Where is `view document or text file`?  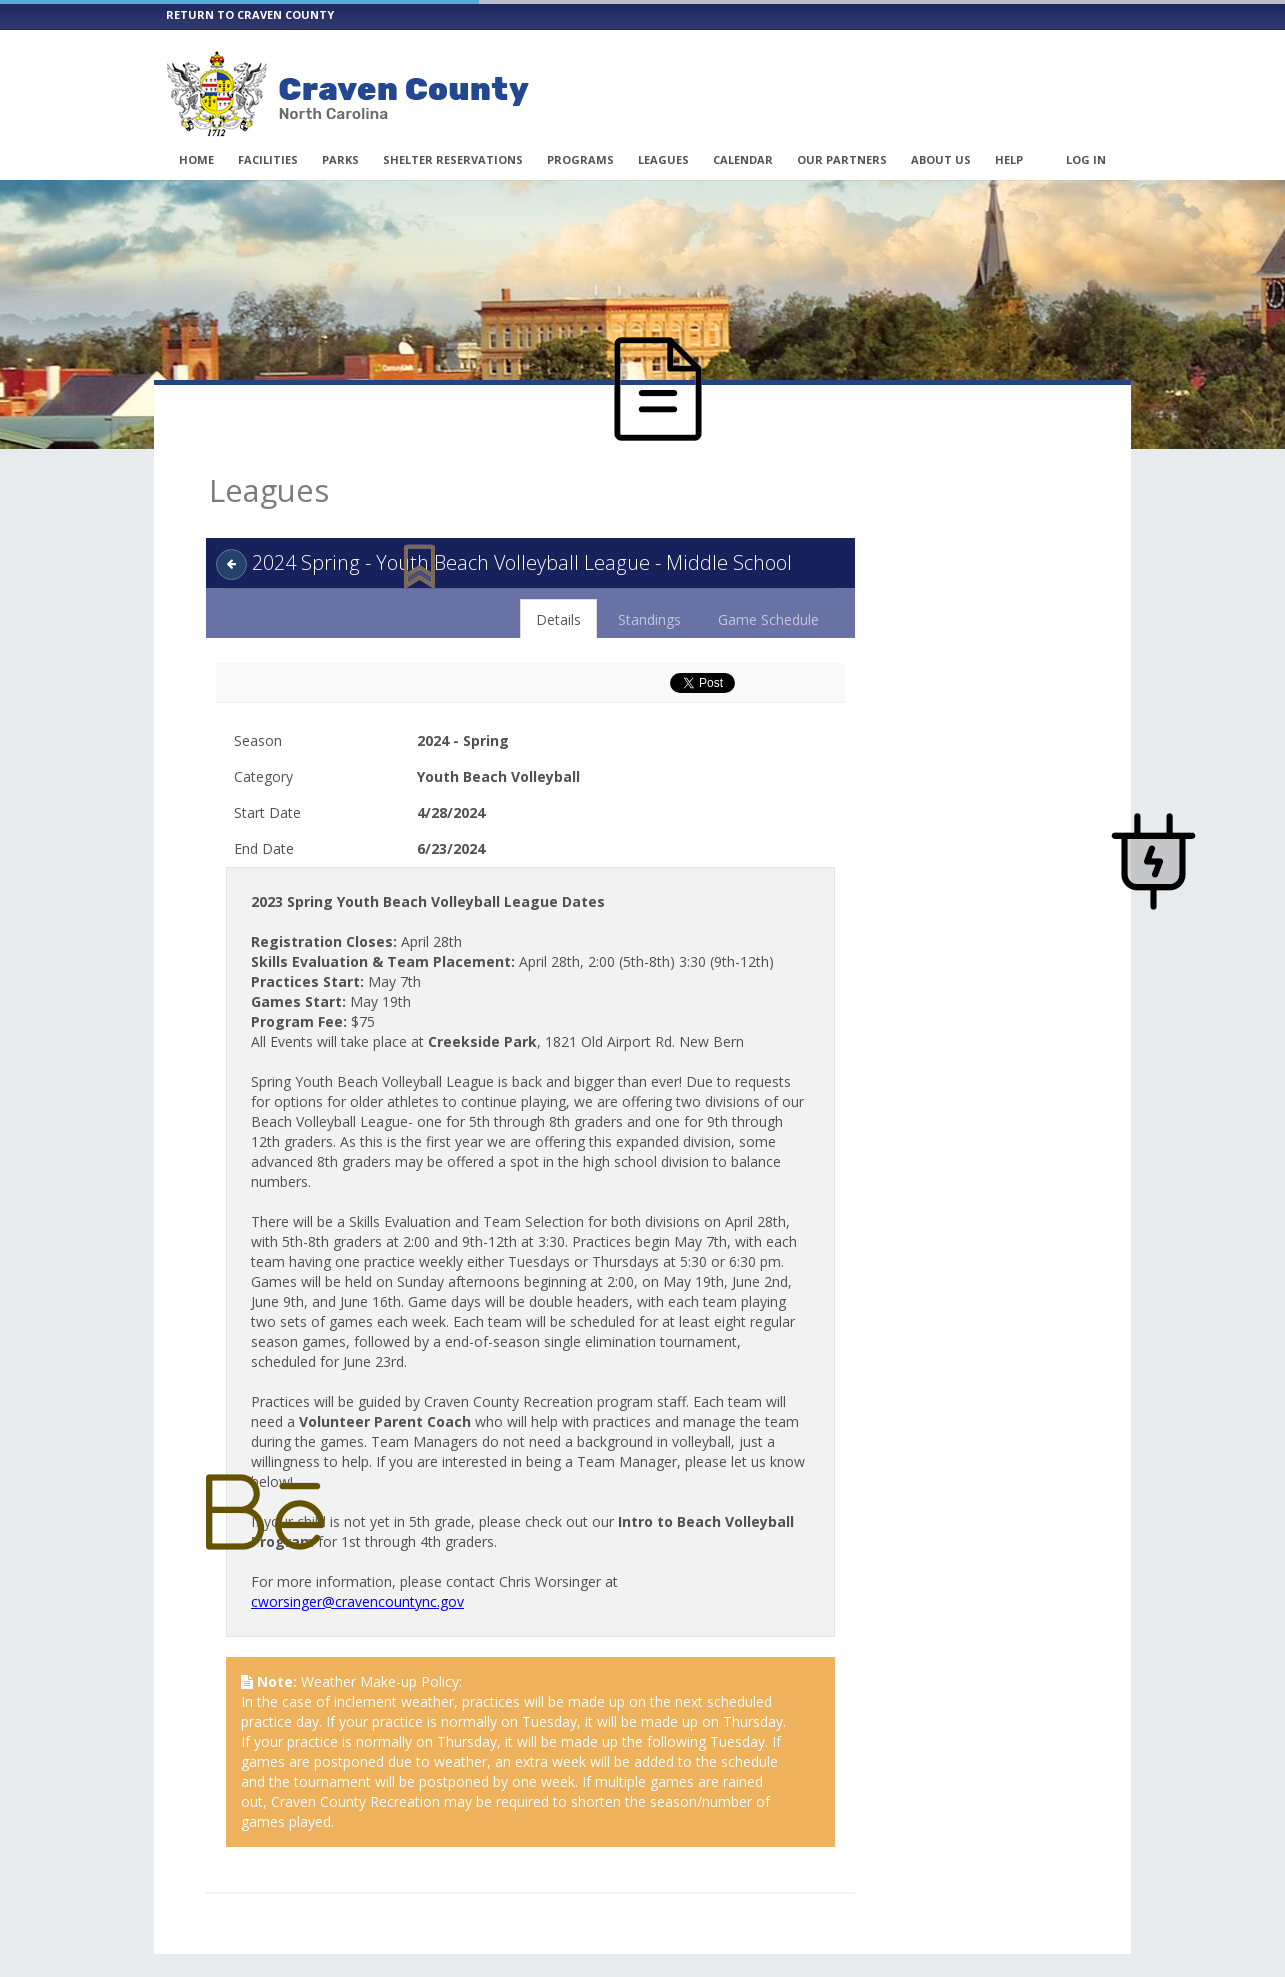
view document or text file is located at coordinates (658, 389).